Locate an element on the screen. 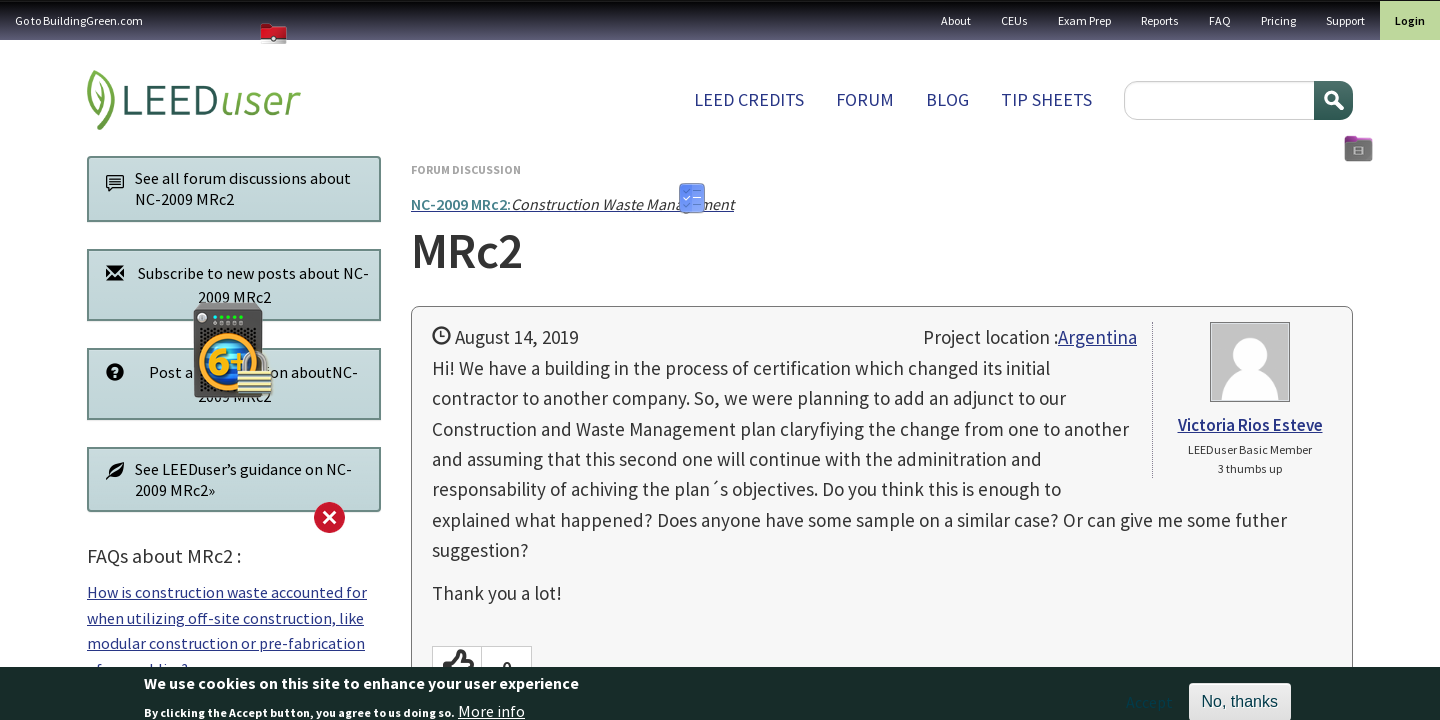  cancel the current action is located at coordinates (329, 517).